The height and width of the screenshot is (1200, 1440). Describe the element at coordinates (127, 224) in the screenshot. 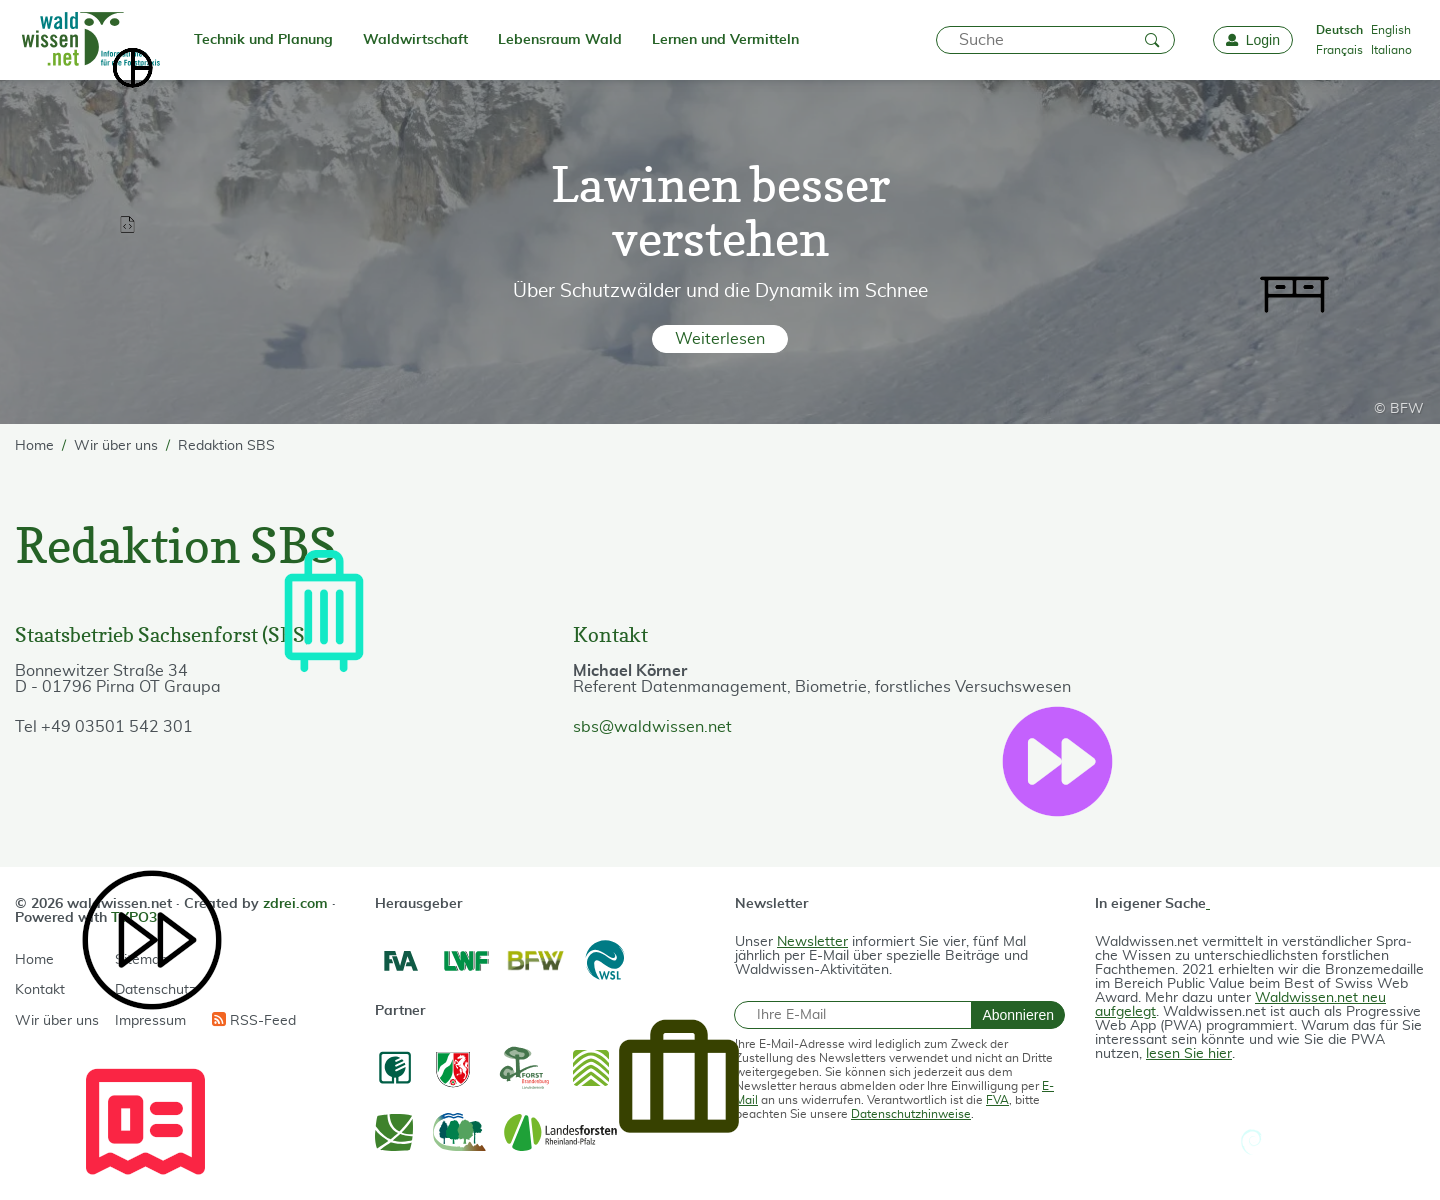

I see `view source code file` at that location.